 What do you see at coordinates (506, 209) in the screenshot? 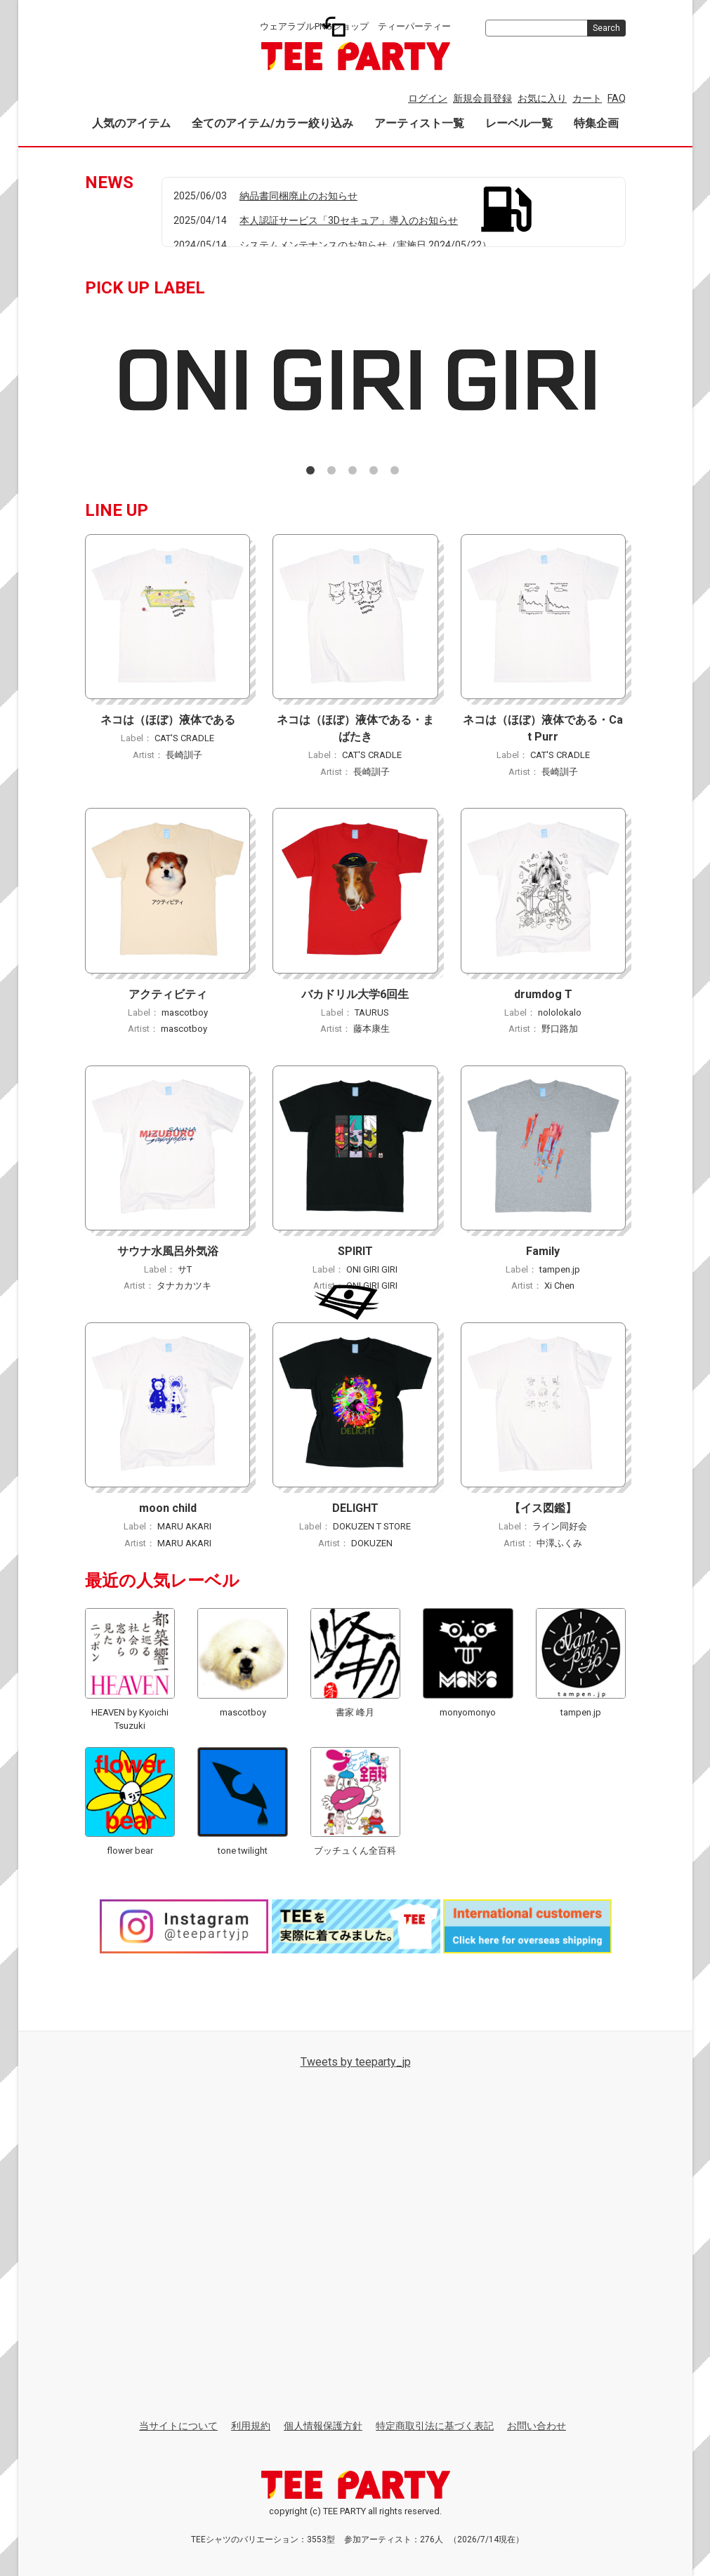
I see `find nearby gas stations` at bounding box center [506, 209].